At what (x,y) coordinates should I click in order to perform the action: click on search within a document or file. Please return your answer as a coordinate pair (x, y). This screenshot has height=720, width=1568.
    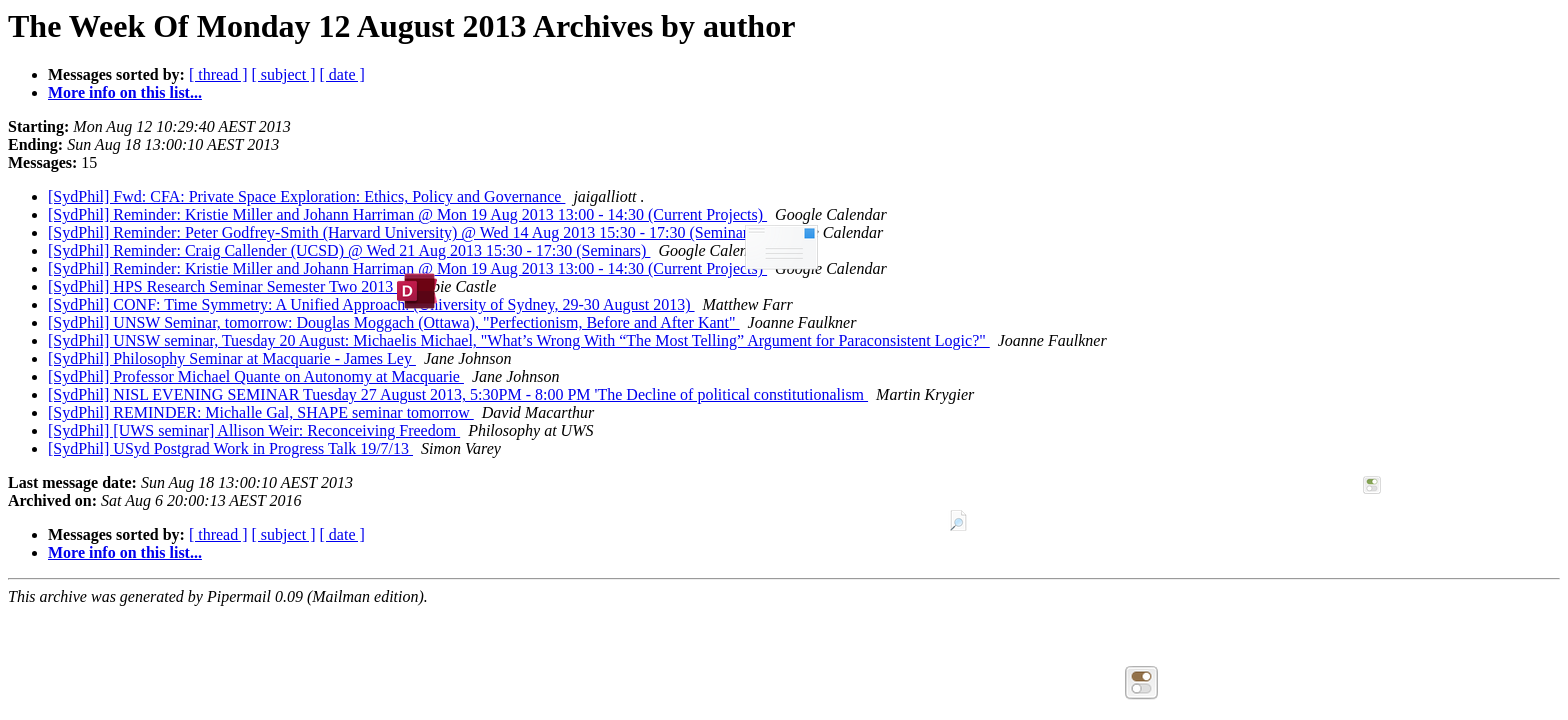
    Looking at the image, I should click on (958, 520).